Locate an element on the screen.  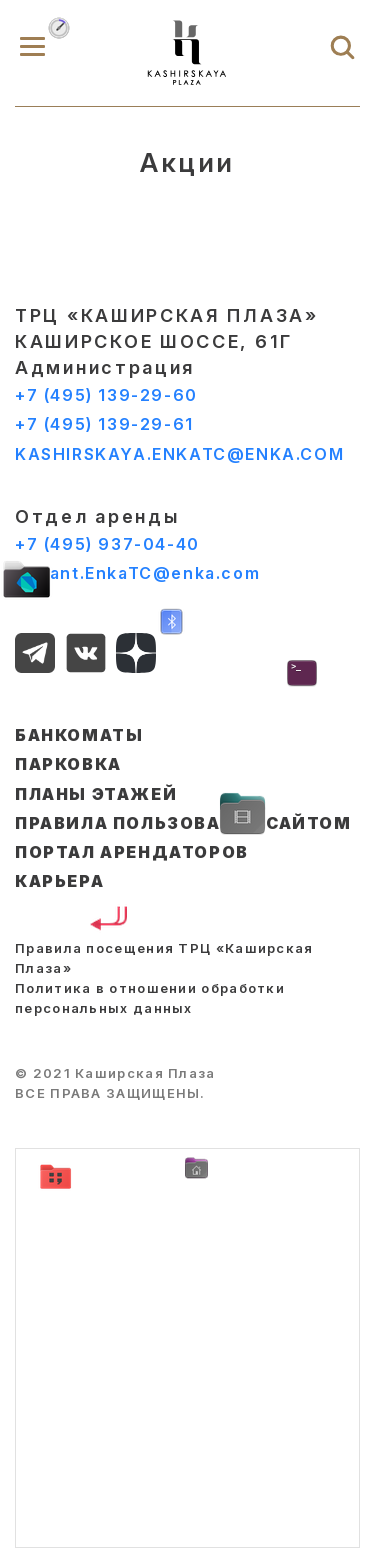
open your videos folder is located at coordinates (242, 813).